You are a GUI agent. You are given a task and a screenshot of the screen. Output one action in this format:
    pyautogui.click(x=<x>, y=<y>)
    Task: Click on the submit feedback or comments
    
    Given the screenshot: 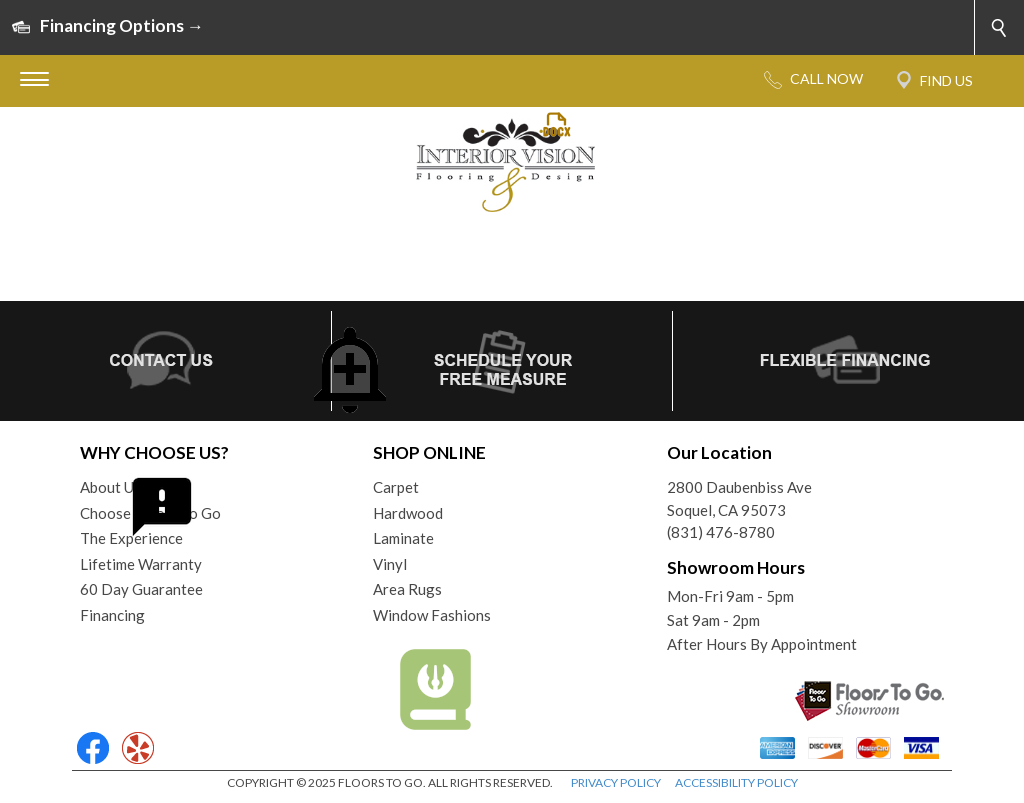 What is the action you would take?
    pyautogui.click(x=162, y=507)
    